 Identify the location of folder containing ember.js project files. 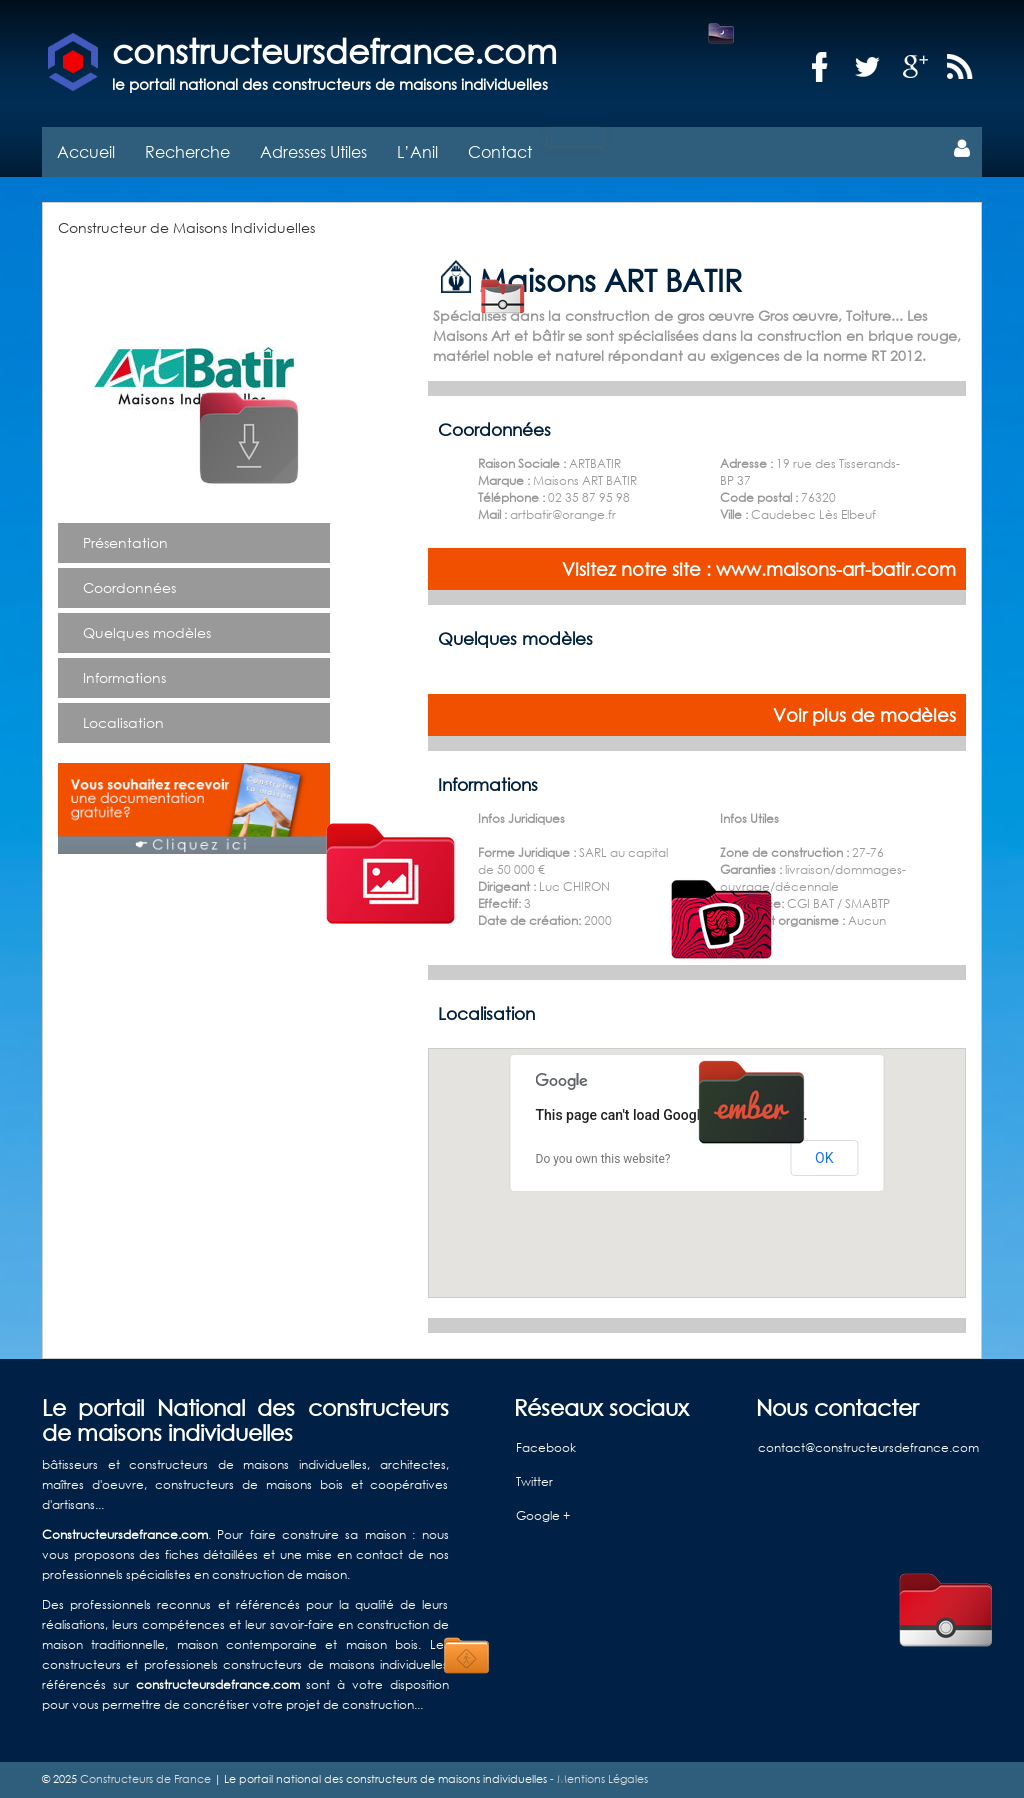
(751, 1105).